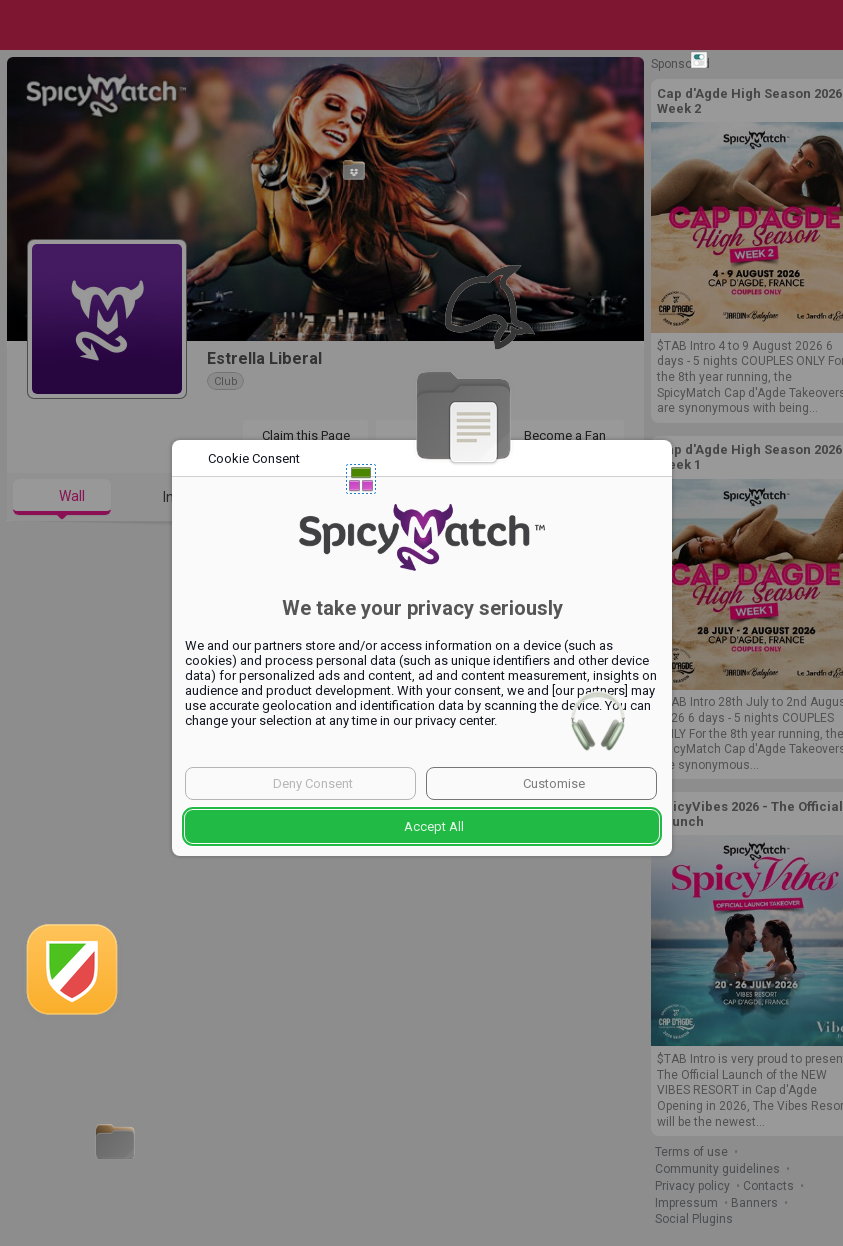 This screenshot has height=1246, width=843. Describe the element at coordinates (699, 60) in the screenshot. I see `open gnome tweaks to customize desktop settings` at that location.